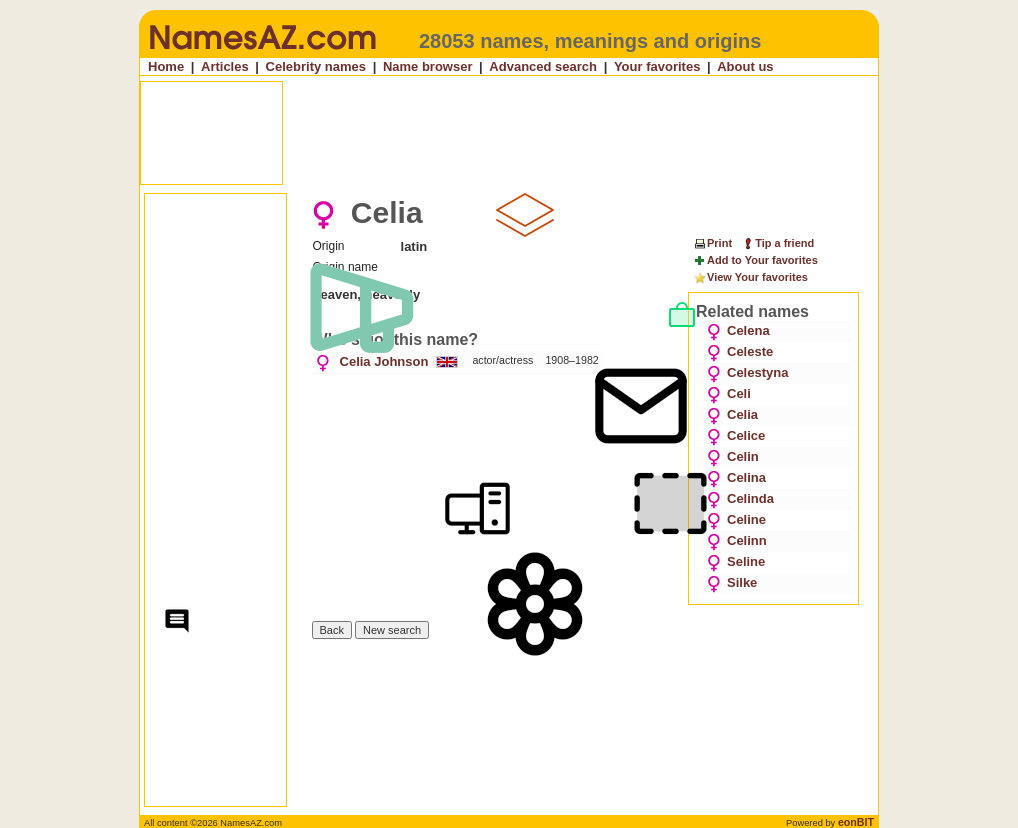 The height and width of the screenshot is (828, 1018). What do you see at coordinates (682, 316) in the screenshot?
I see `view your shopping bag` at bounding box center [682, 316].